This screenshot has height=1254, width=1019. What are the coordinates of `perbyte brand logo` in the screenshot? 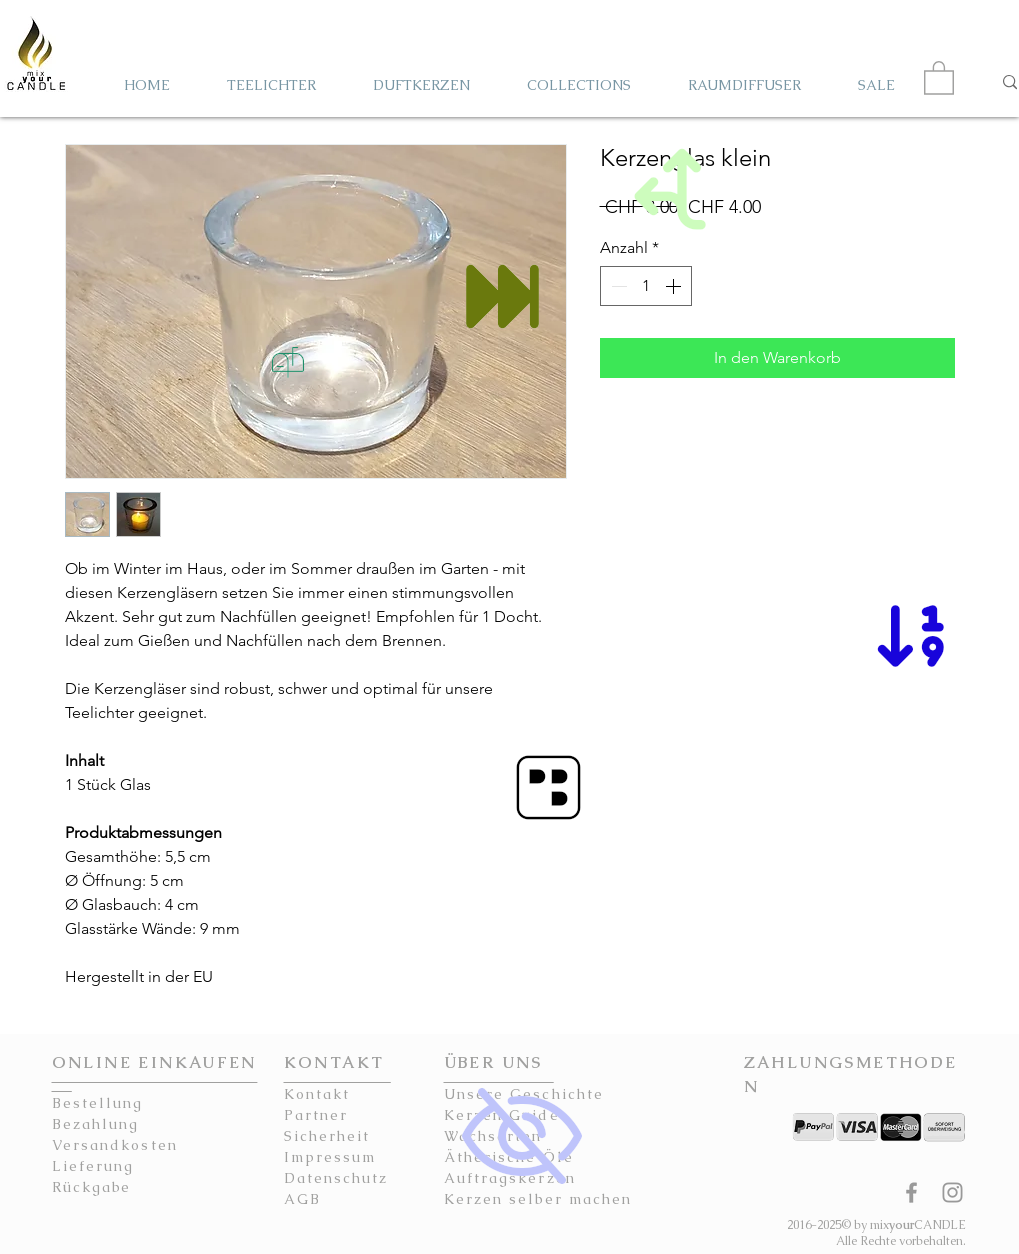 It's located at (548, 787).